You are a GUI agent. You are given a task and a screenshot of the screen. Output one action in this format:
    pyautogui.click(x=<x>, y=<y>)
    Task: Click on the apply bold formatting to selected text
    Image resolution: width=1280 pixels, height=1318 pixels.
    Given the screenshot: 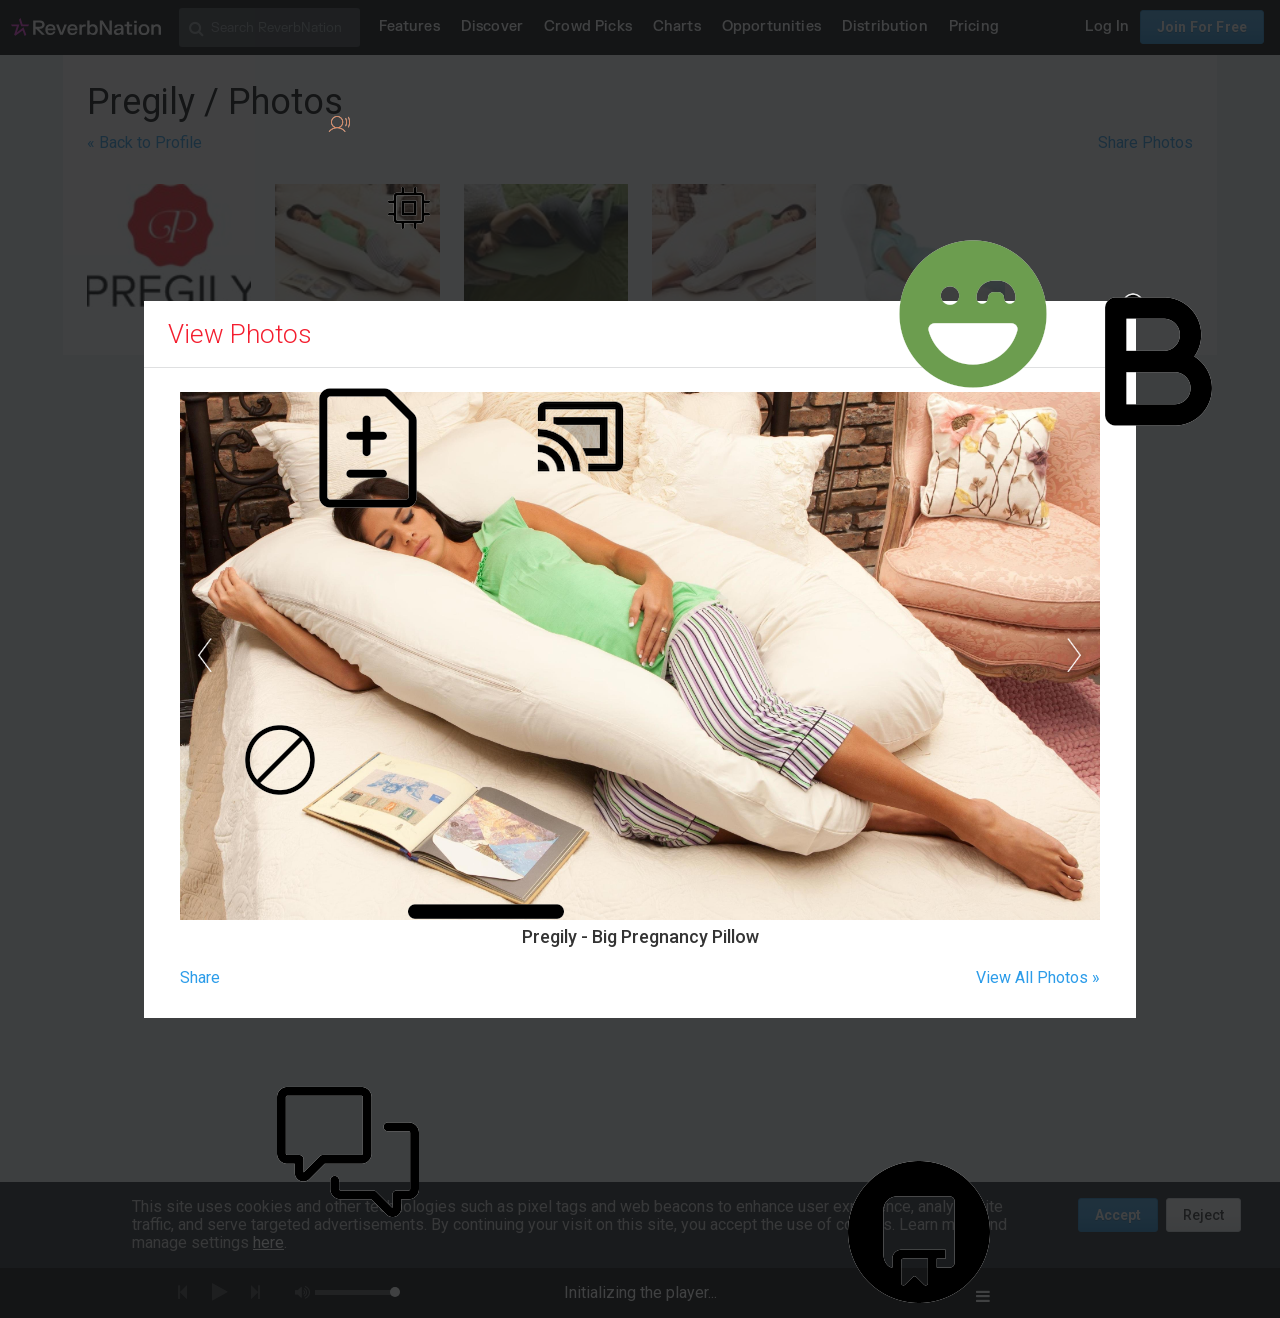 What is the action you would take?
    pyautogui.click(x=1158, y=361)
    